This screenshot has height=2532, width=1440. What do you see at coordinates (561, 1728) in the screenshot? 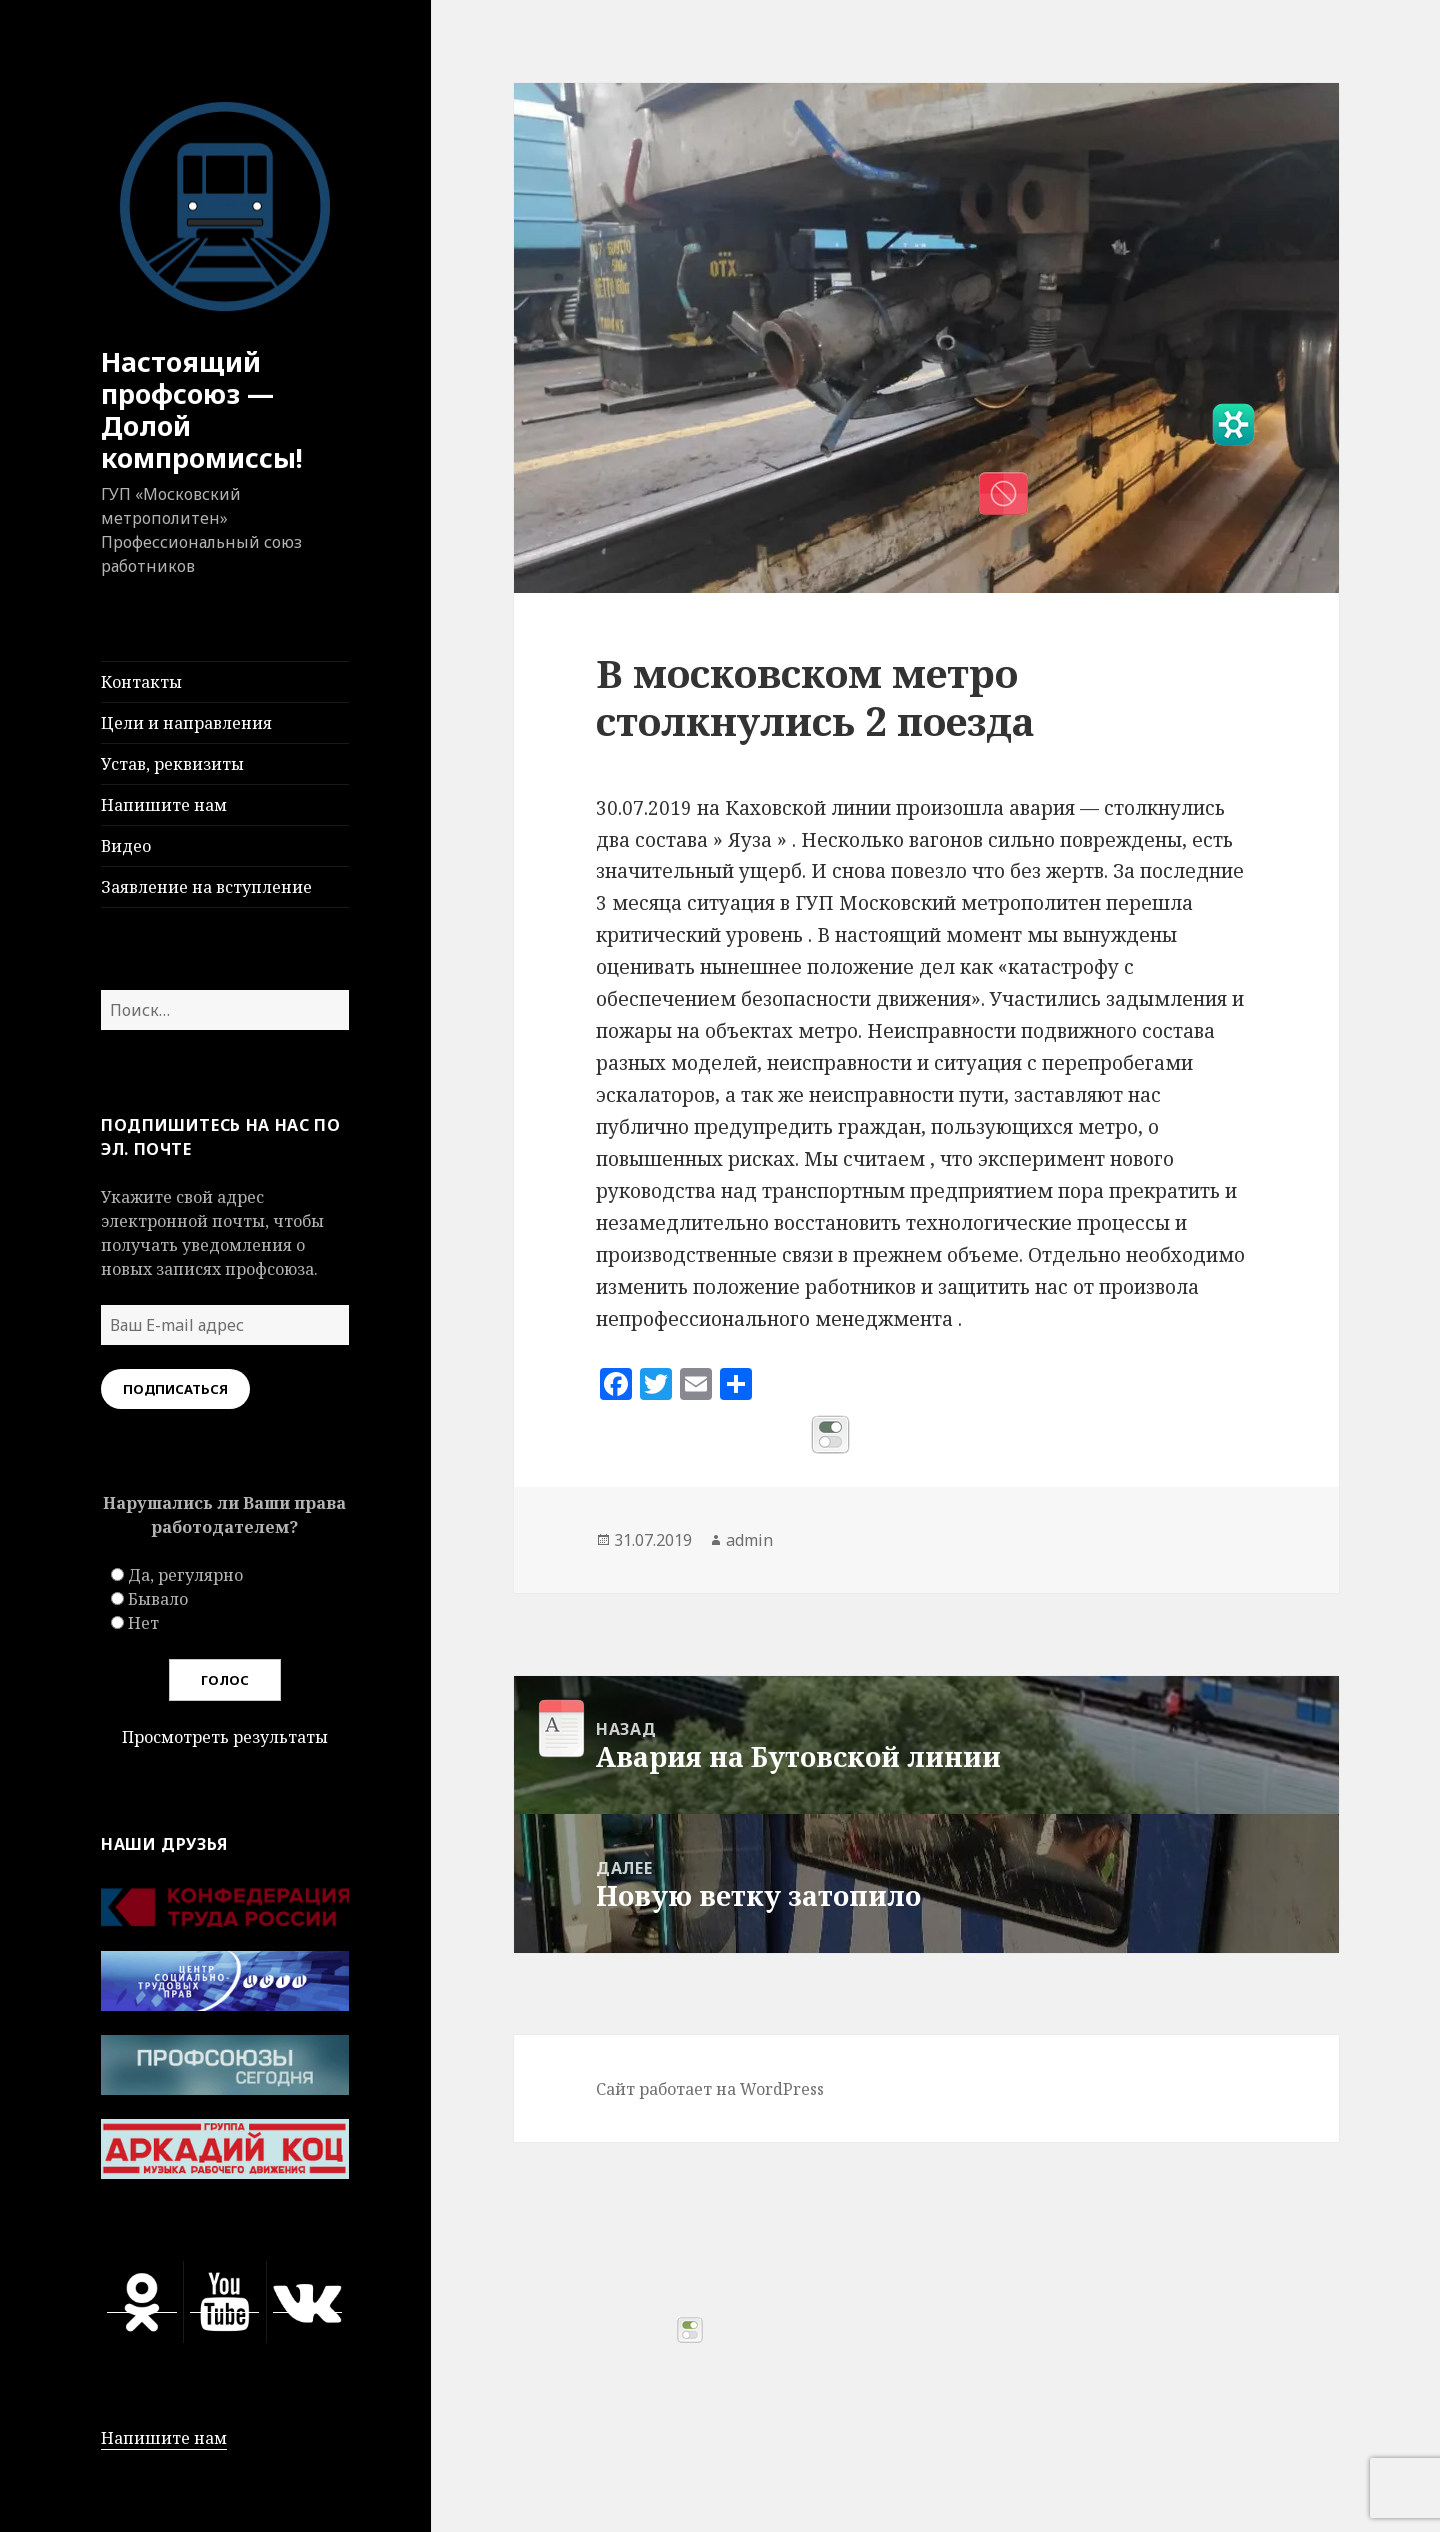
I see `open the gnome books e-reader application` at bounding box center [561, 1728].